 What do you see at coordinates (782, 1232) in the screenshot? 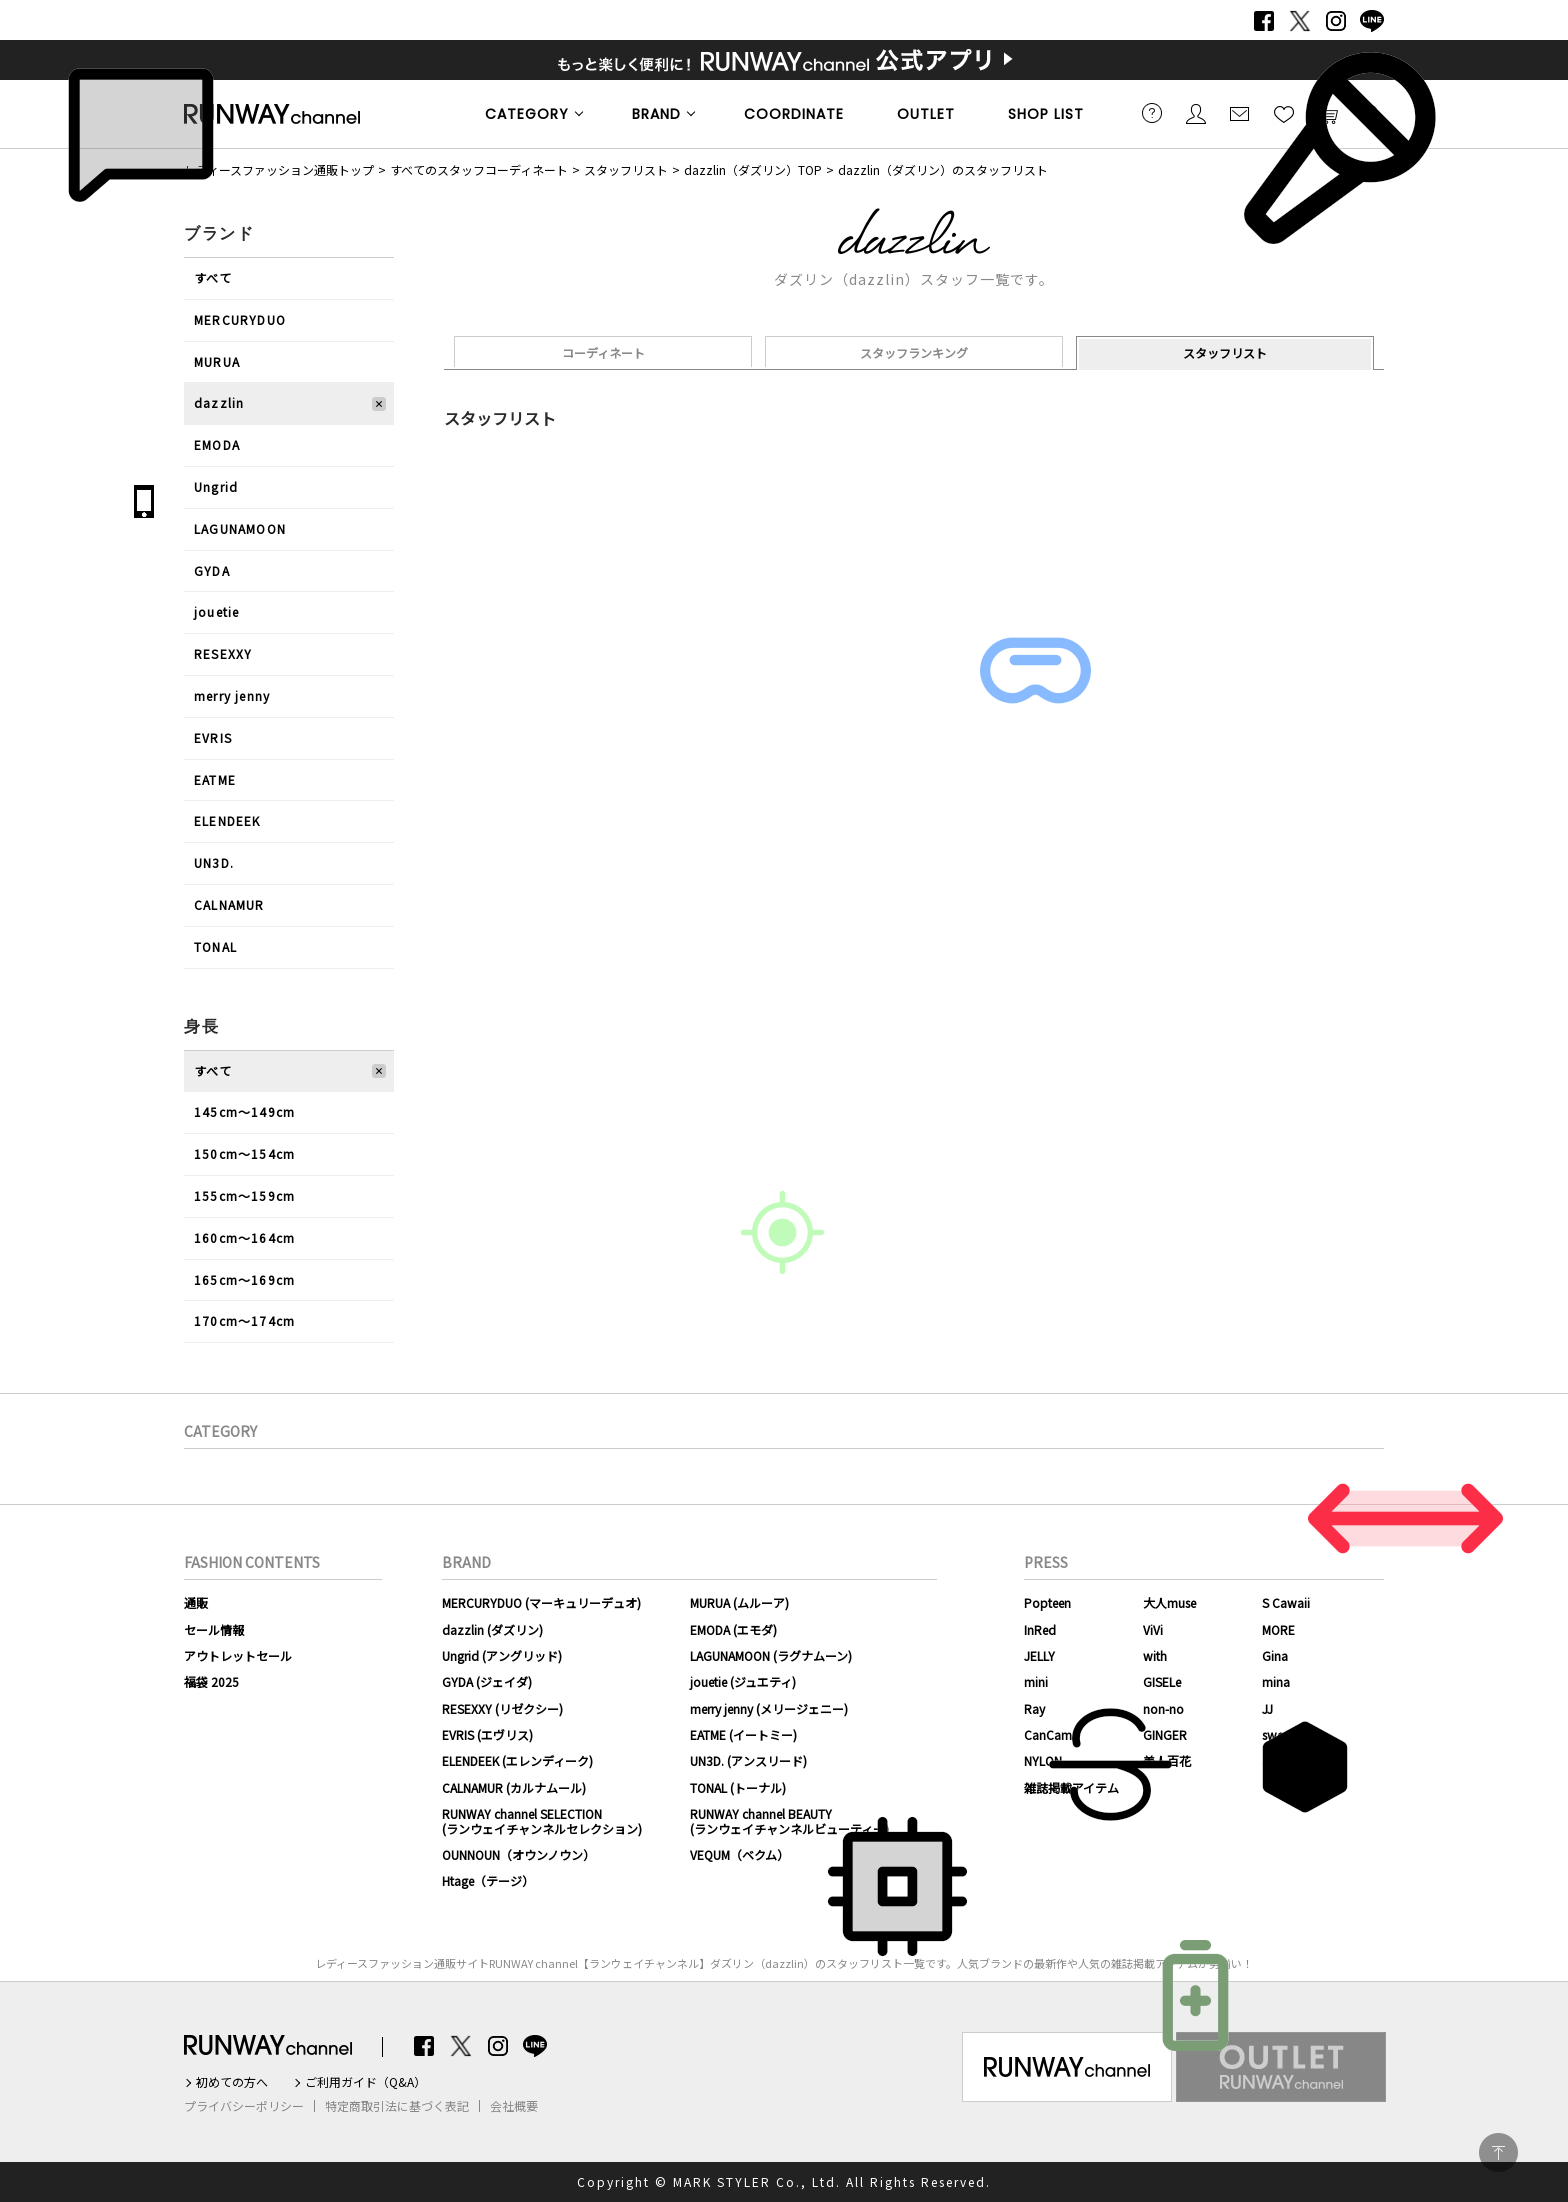
I see `lock onto current GPS location` at bounding box center [782, 1232].